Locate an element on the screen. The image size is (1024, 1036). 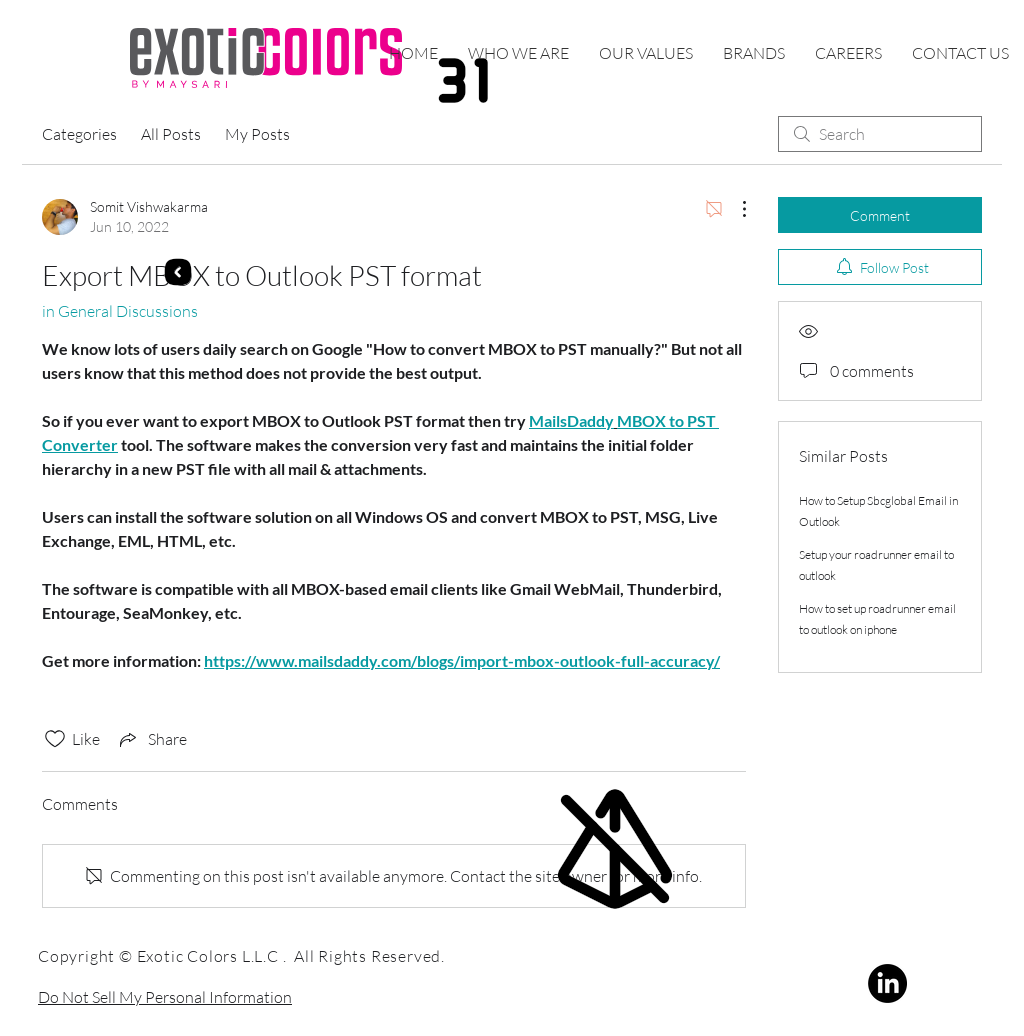
disable or hide pyramid view is located at coordinates (615, 849).